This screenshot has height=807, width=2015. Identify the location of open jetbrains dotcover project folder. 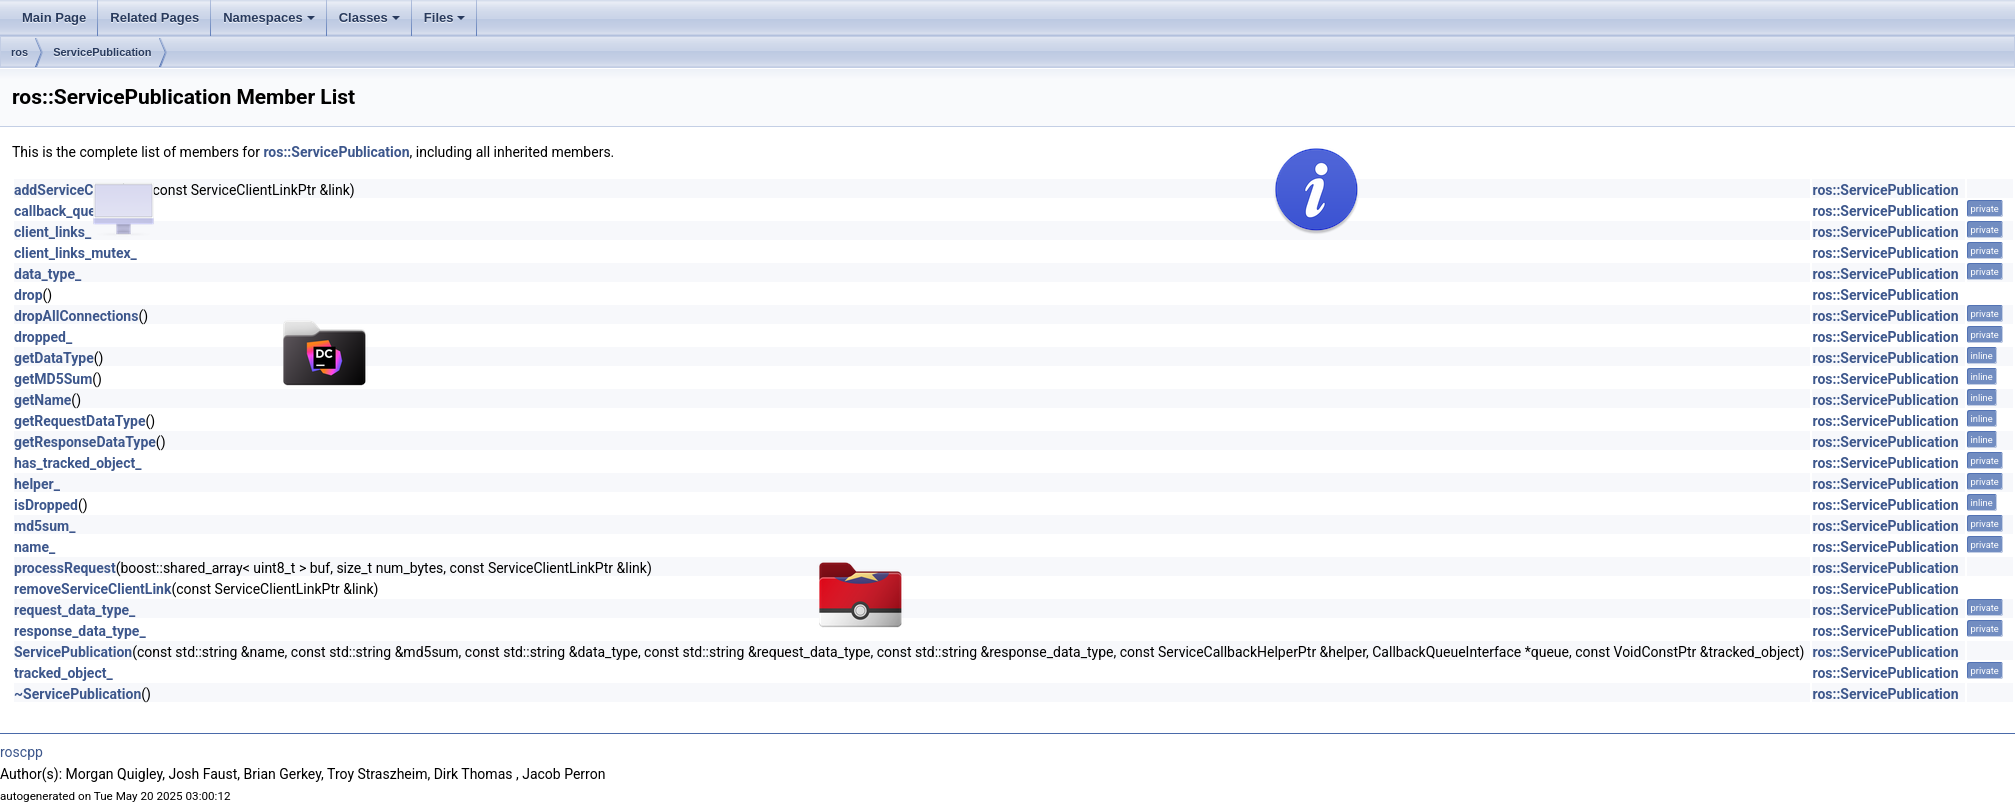
(324, 355).